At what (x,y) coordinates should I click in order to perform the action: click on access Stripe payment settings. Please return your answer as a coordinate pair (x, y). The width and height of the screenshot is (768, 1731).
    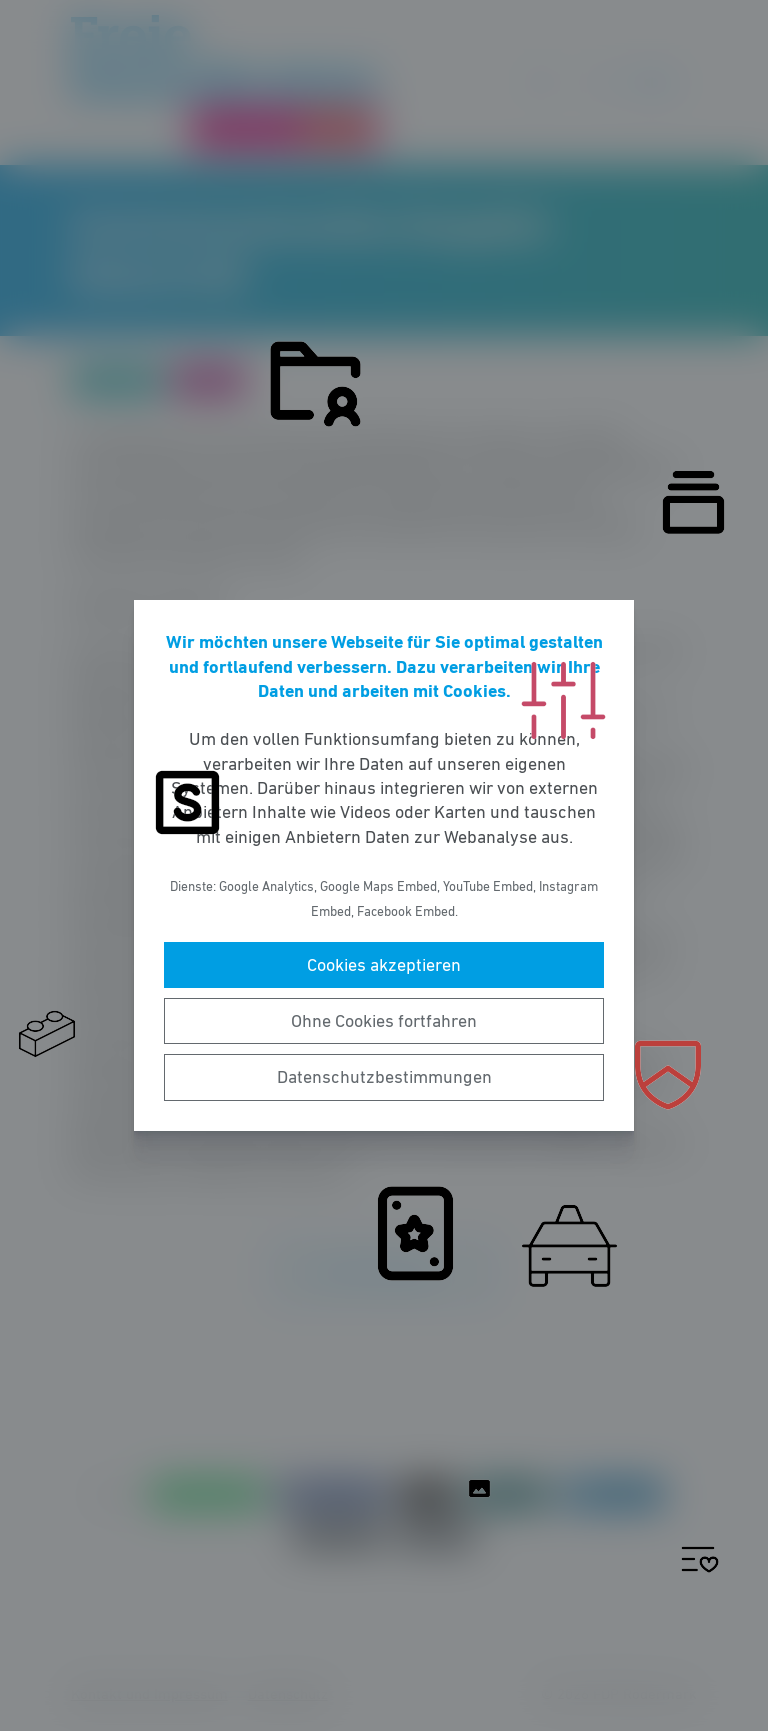
    Looking at the image, I should click on (187, 802).